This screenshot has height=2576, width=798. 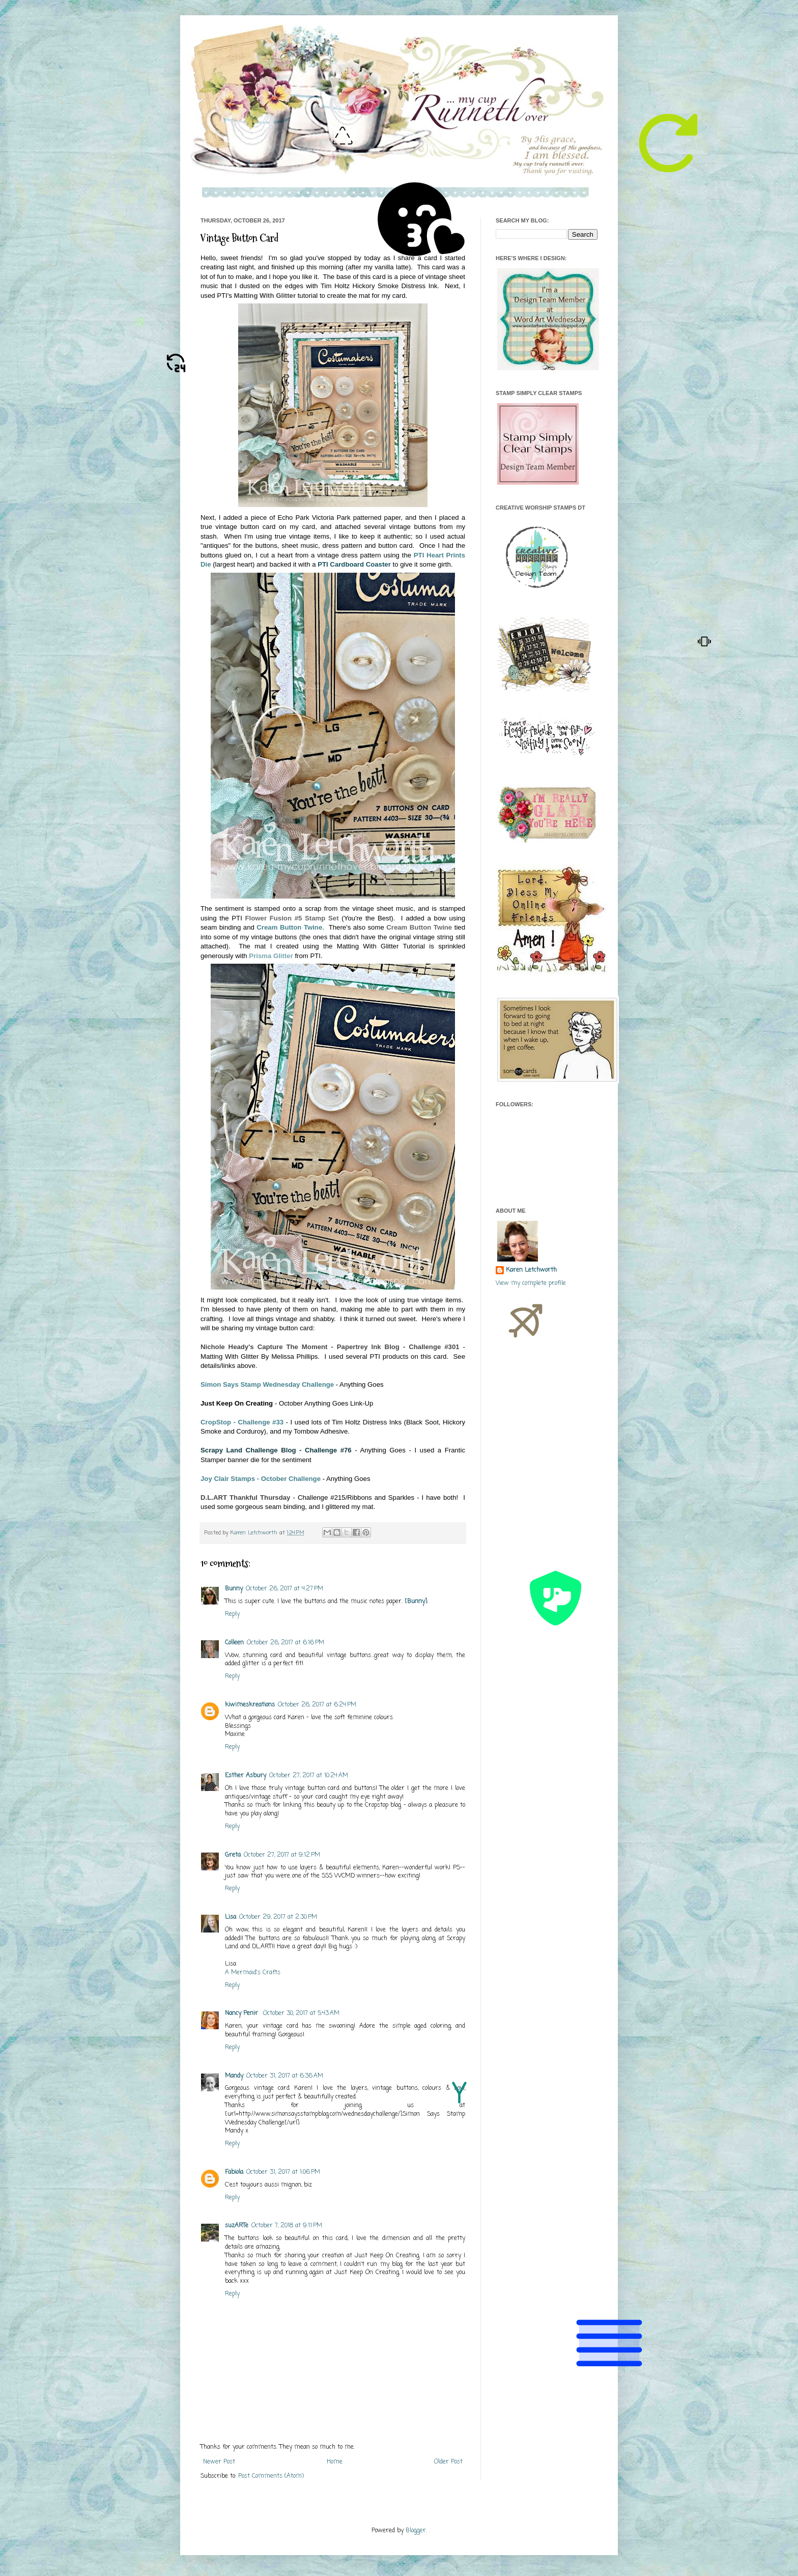 I want to click on the letter Y character or text element, so click(x=459, y=2092).